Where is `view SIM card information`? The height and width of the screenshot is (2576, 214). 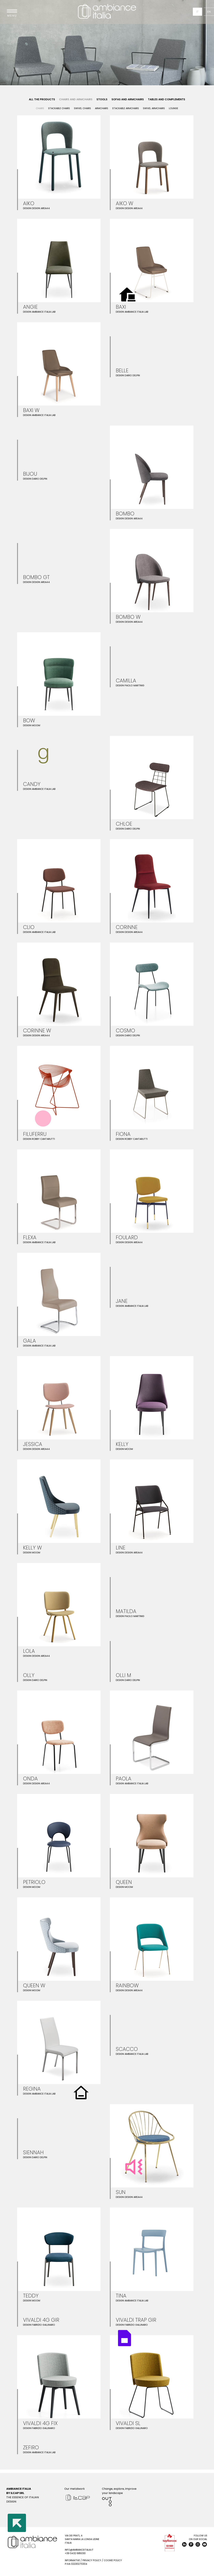 view SIM card information is located at coordinates (125, 2338).